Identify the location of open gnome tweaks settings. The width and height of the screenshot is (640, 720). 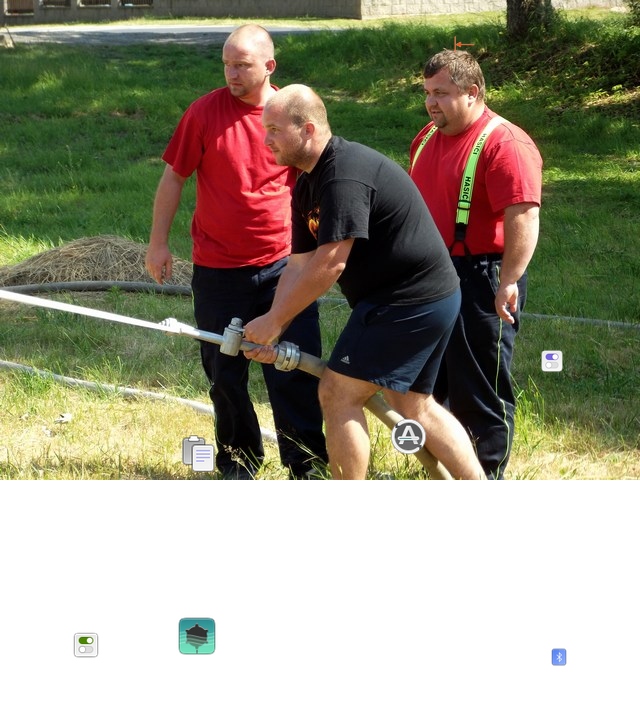
(86, 645).